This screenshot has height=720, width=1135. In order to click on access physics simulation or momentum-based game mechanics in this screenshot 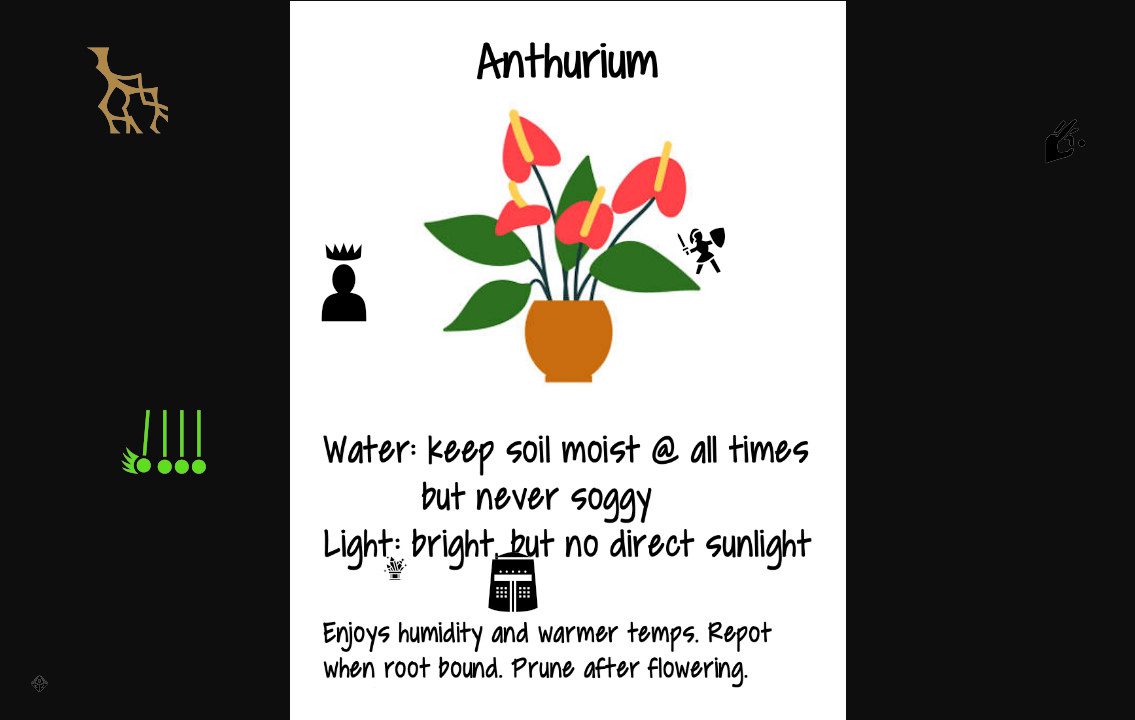, I will do `click(163, 452)`.